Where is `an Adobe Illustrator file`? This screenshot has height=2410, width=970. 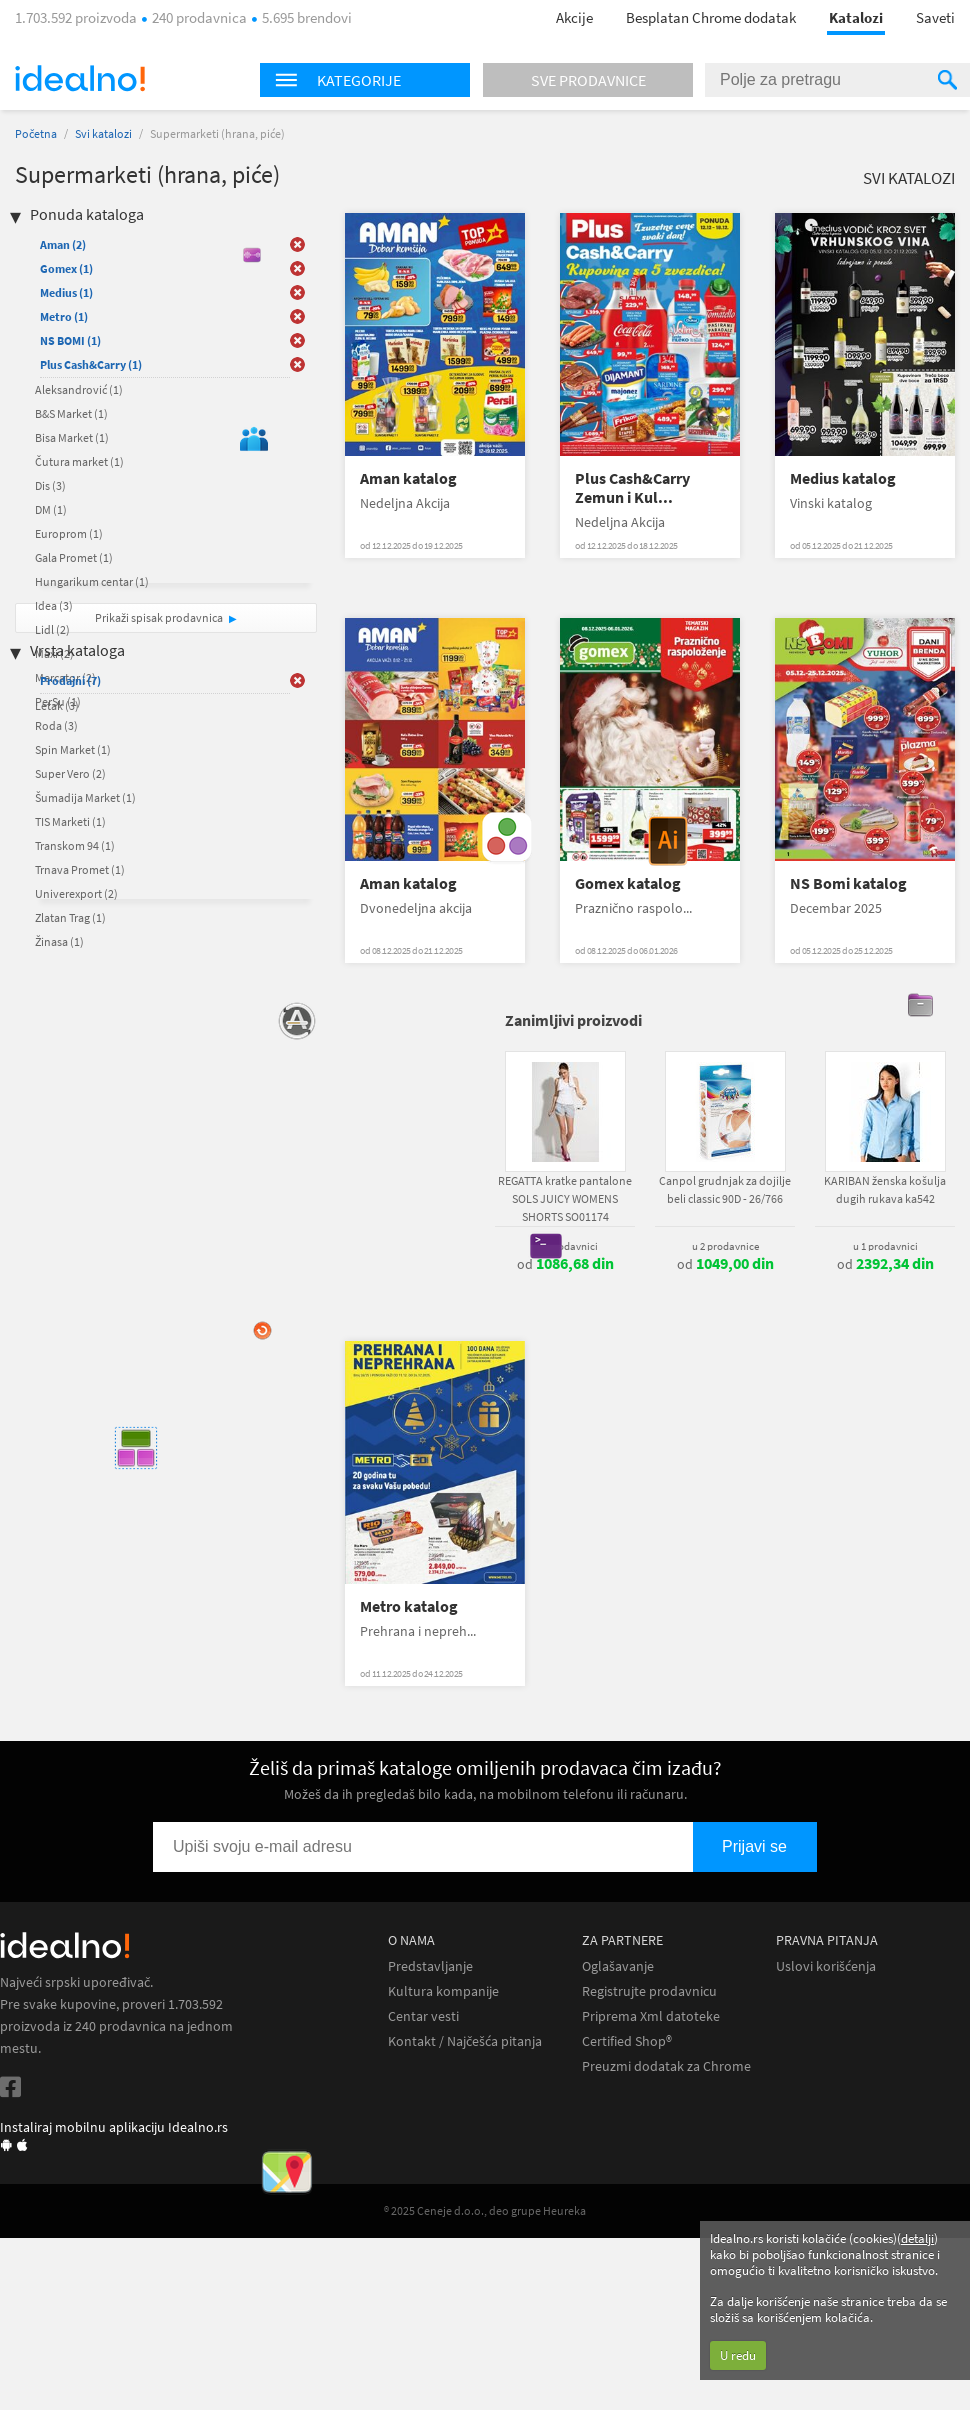 an Adobe Illustrator file is located at coordinates (668, 841).